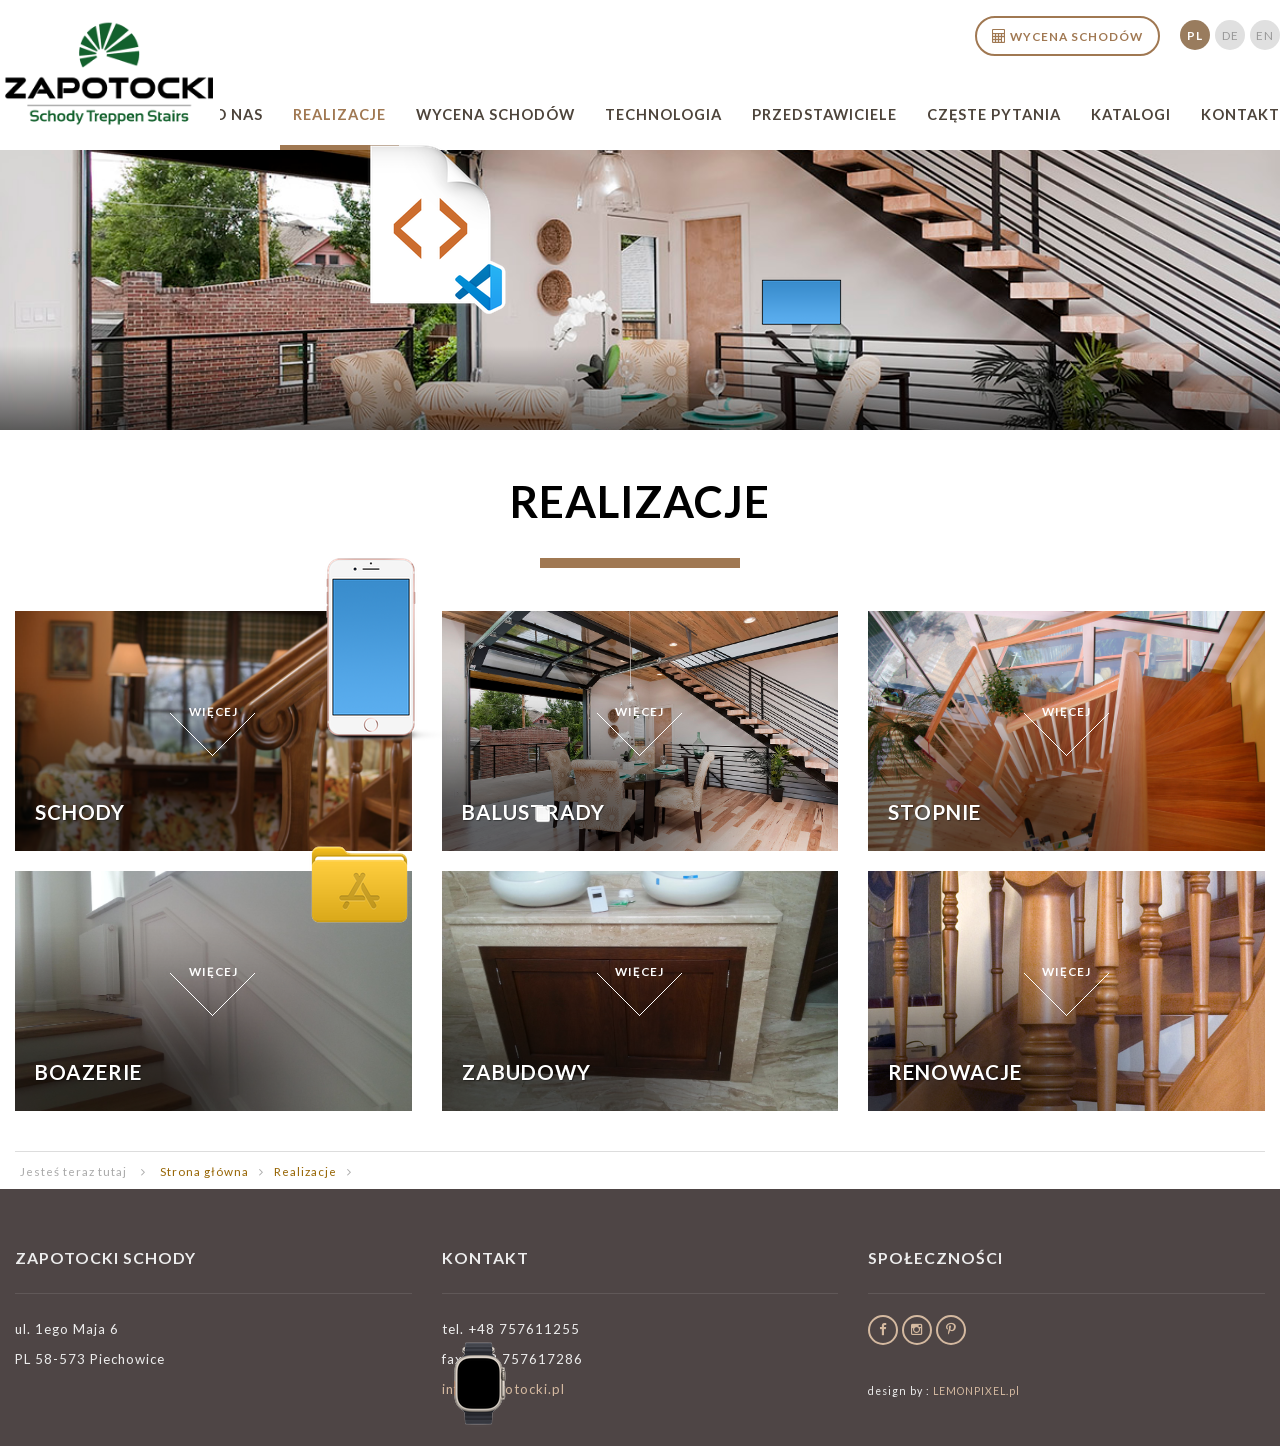 This screenshot has height=1446, width=1280. Describe the element at coordinates (801, 299) in the screenshot. I see `apple pro display xdr monitor` at that location.